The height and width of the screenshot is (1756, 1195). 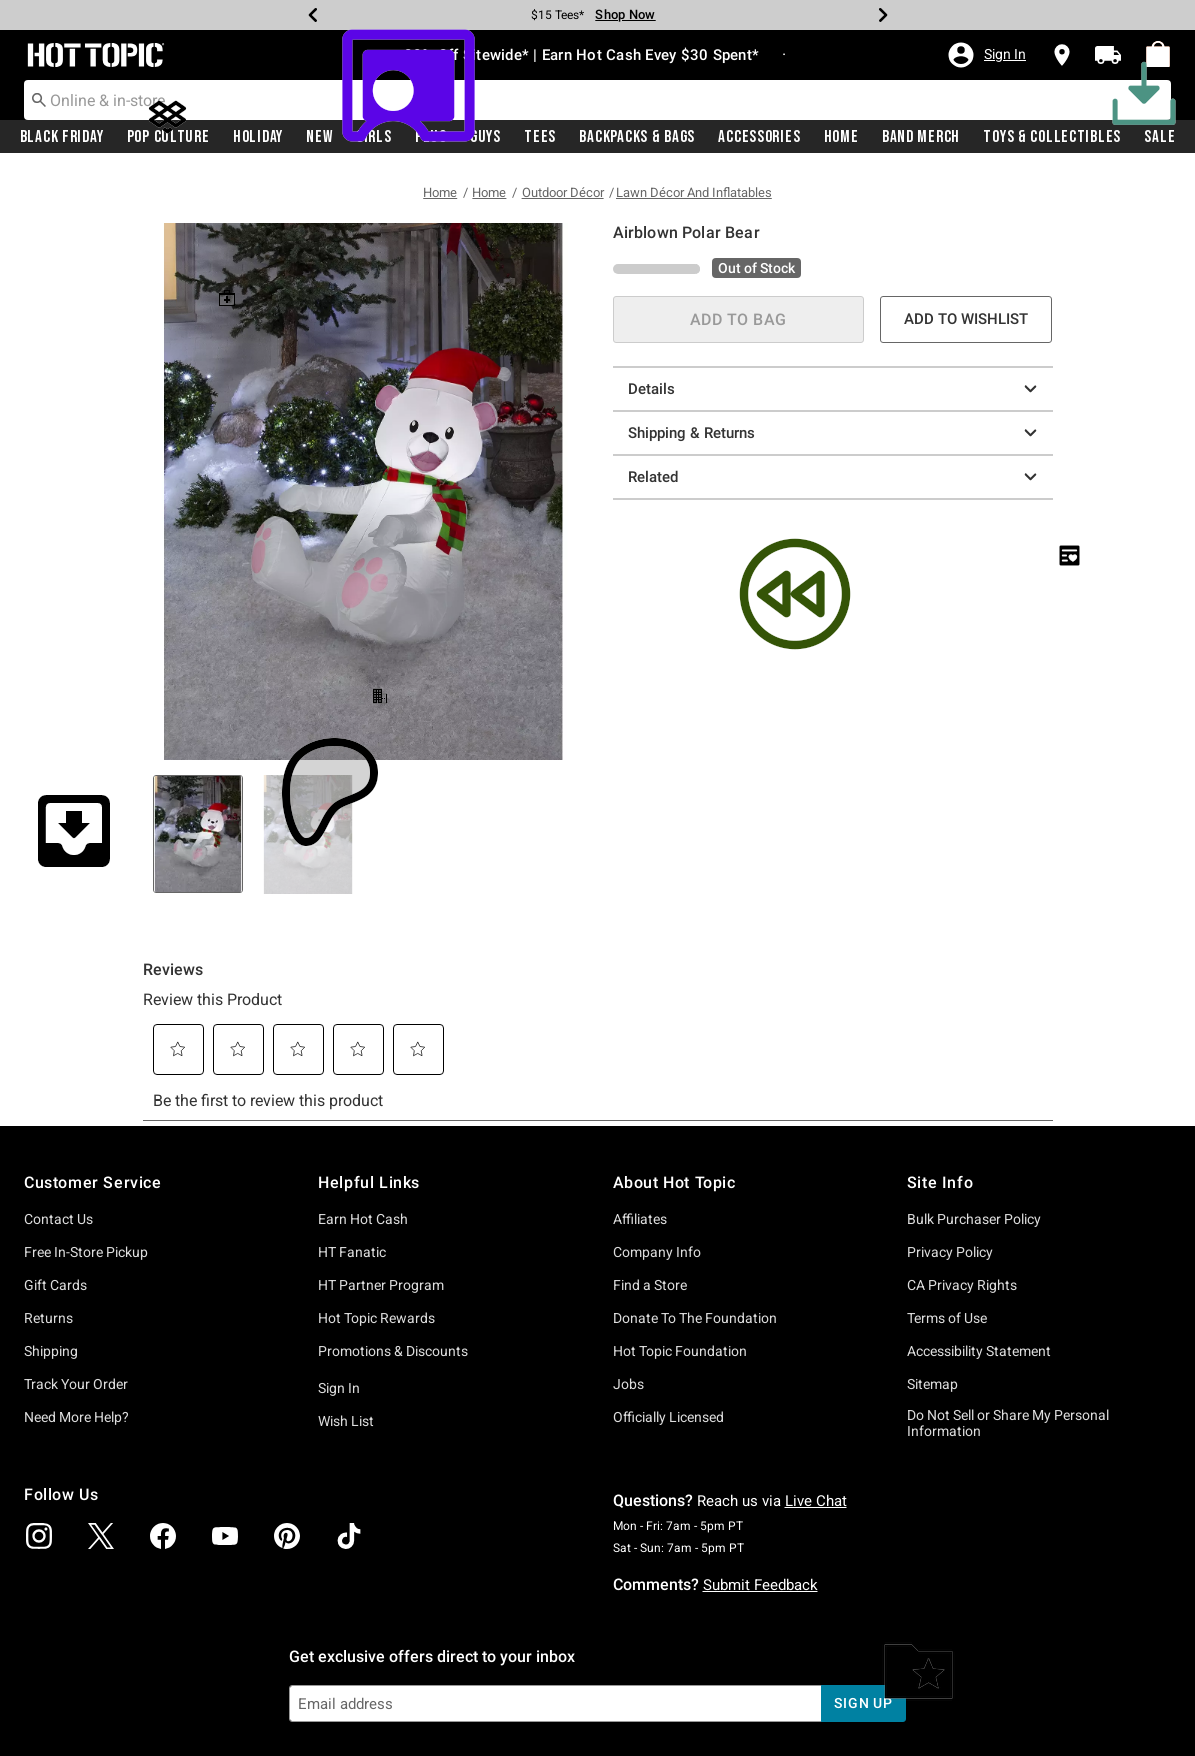 I want to click on rewind or skip backward in media playback, so click(x=795, y=594).